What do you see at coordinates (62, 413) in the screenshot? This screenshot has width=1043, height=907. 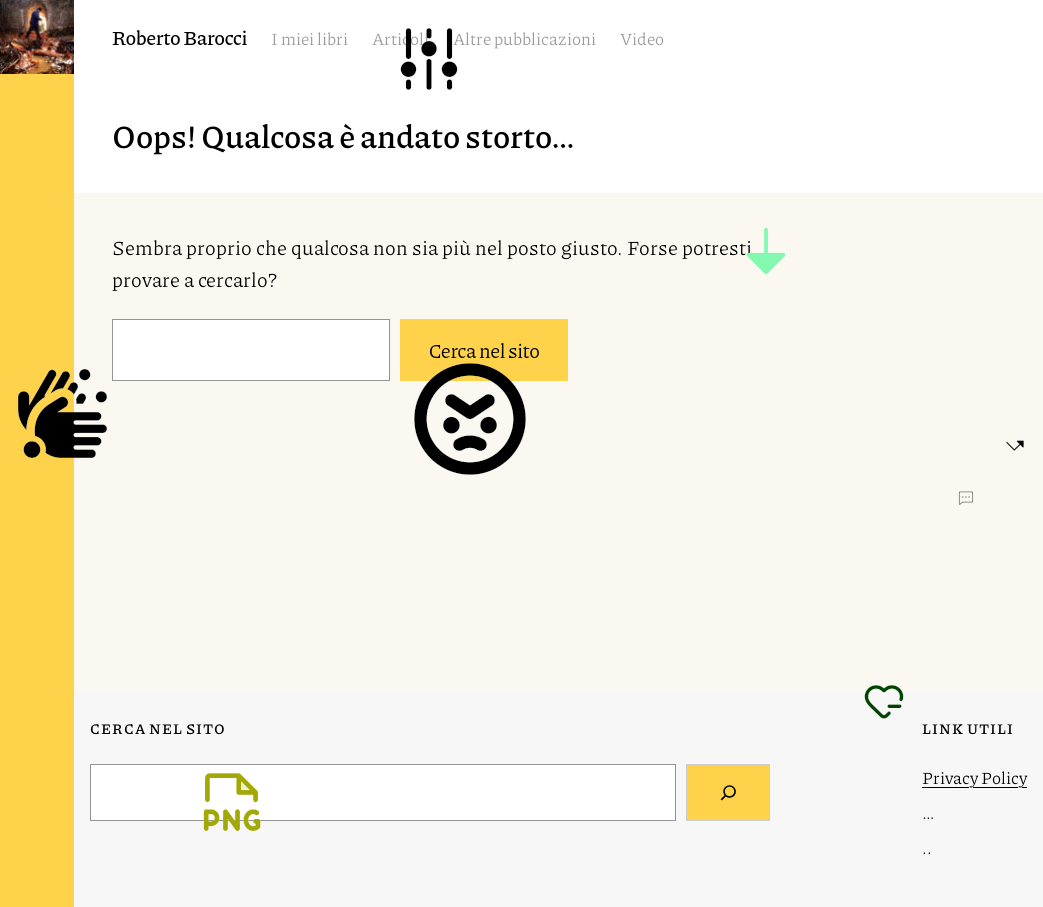 I see `wash your hands reminder` at bounding box center [62, 413].